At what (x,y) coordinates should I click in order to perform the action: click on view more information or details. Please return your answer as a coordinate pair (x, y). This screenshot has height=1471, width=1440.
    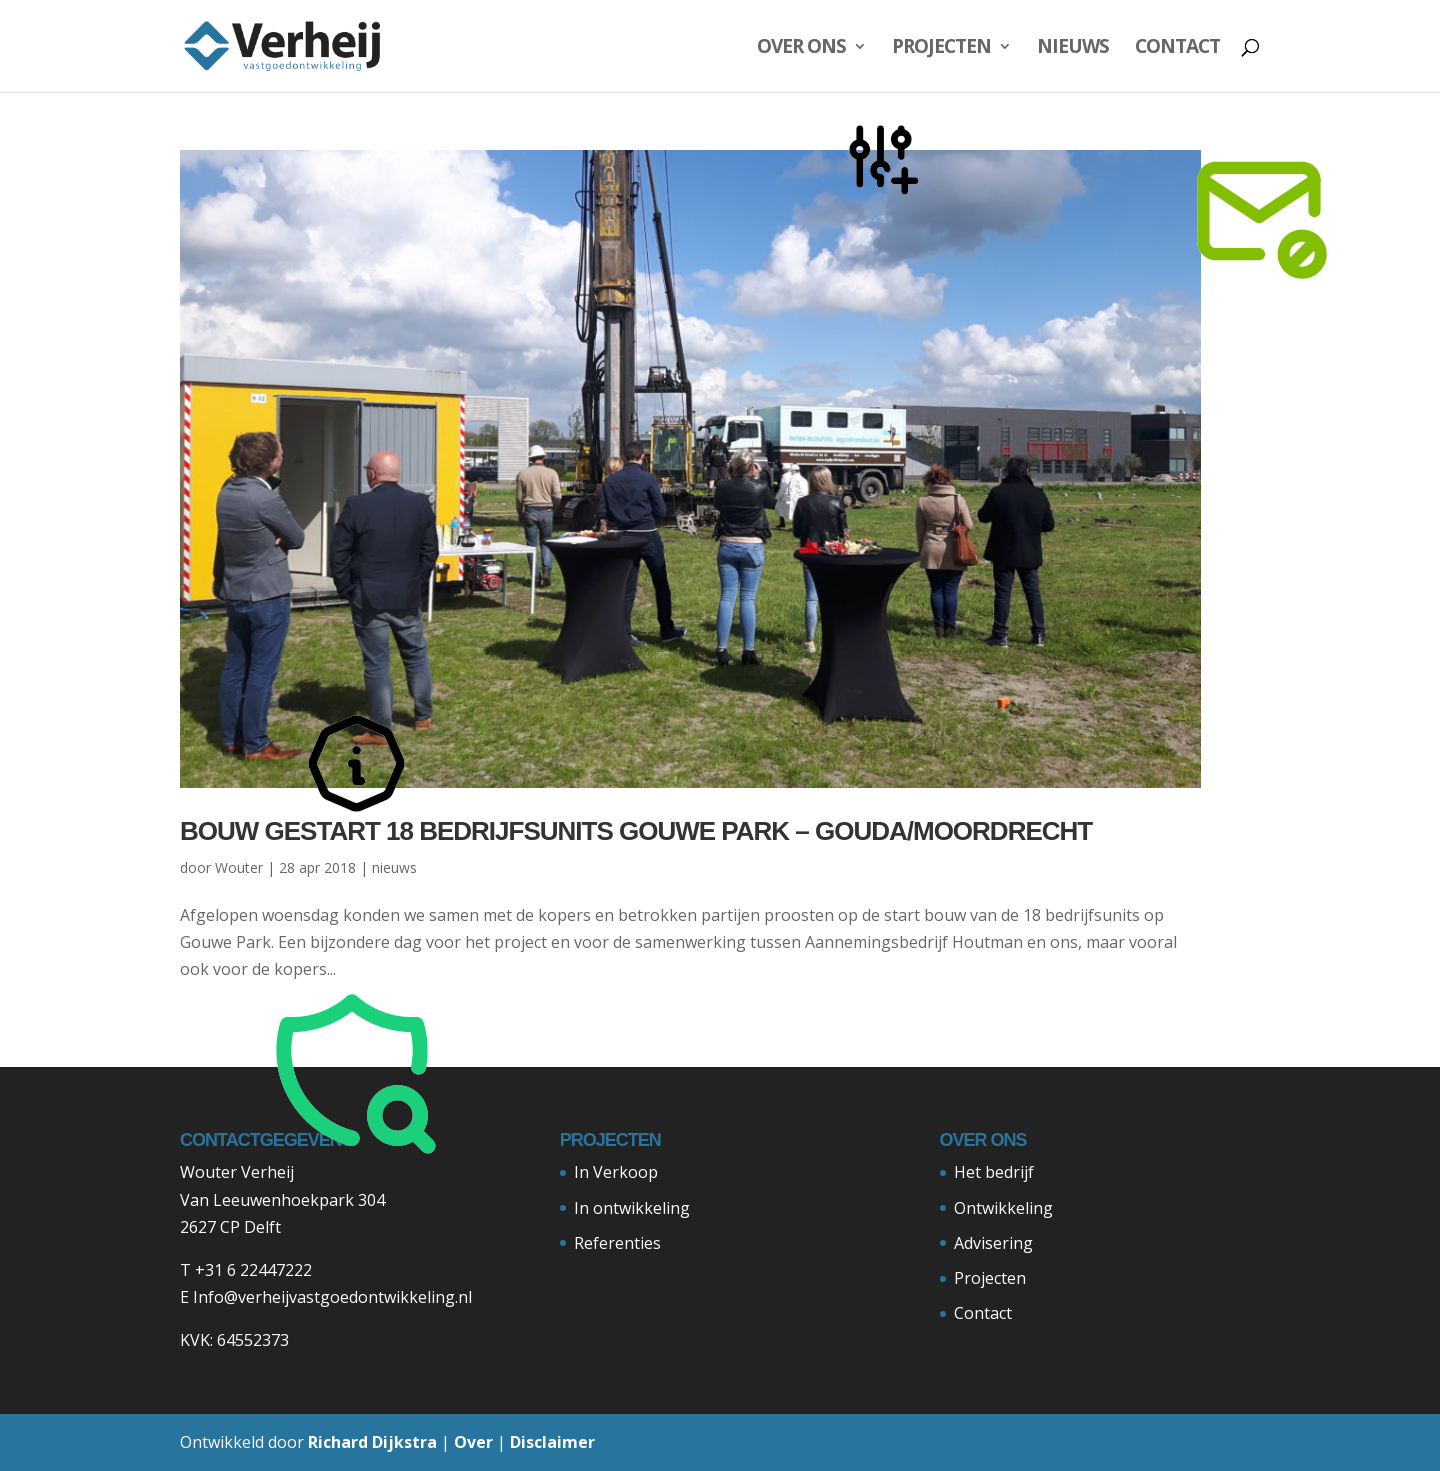
    Looking at the image, I should click on (356, 763).